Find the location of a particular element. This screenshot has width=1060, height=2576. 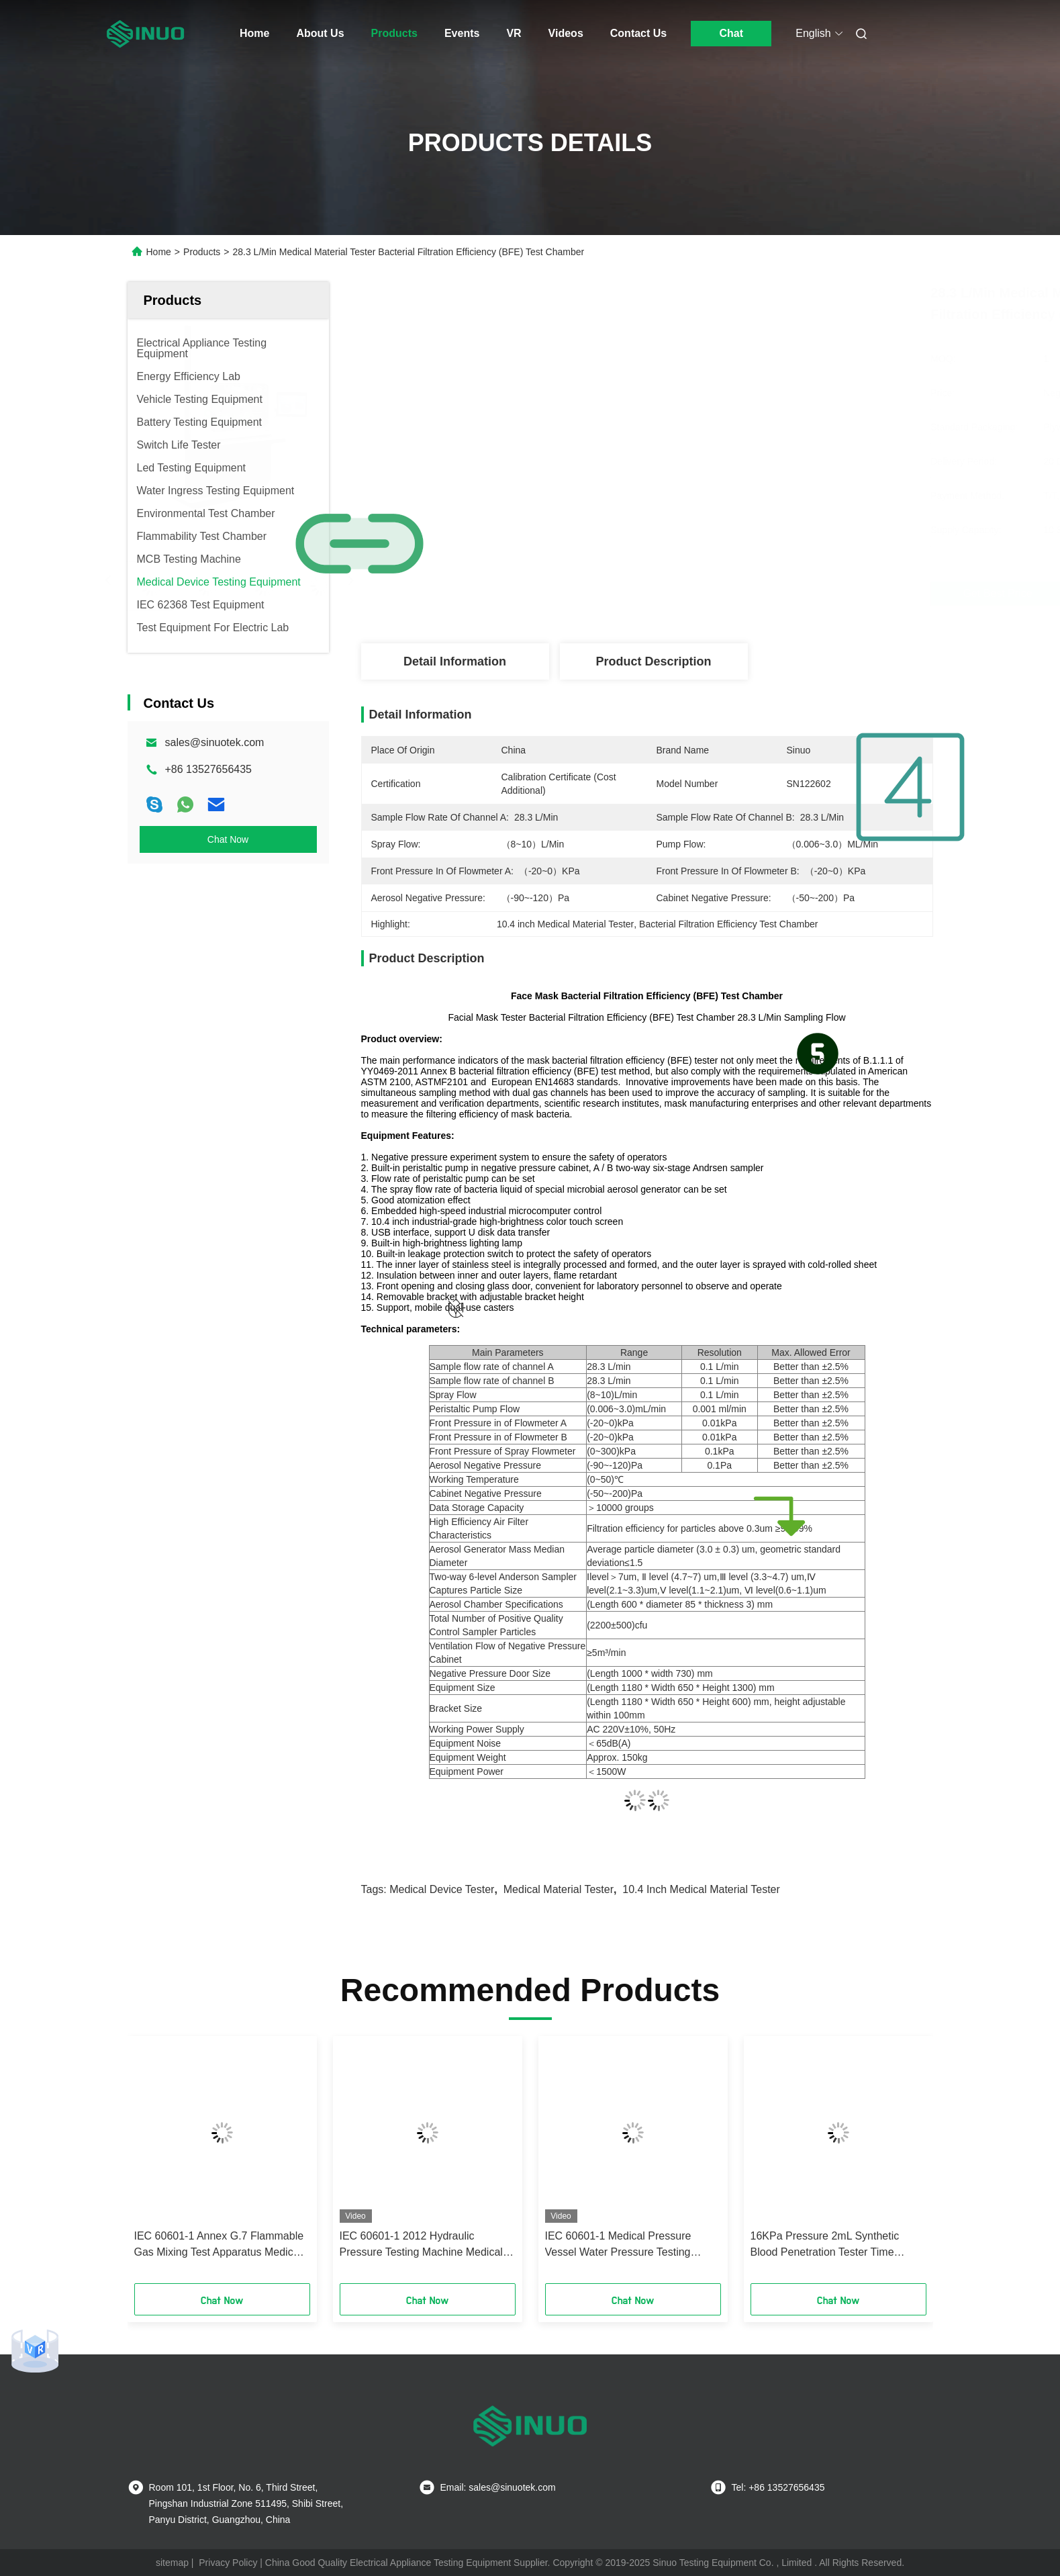

indicates step 5 in a multi-step process is located at coordinates (818, 1054).